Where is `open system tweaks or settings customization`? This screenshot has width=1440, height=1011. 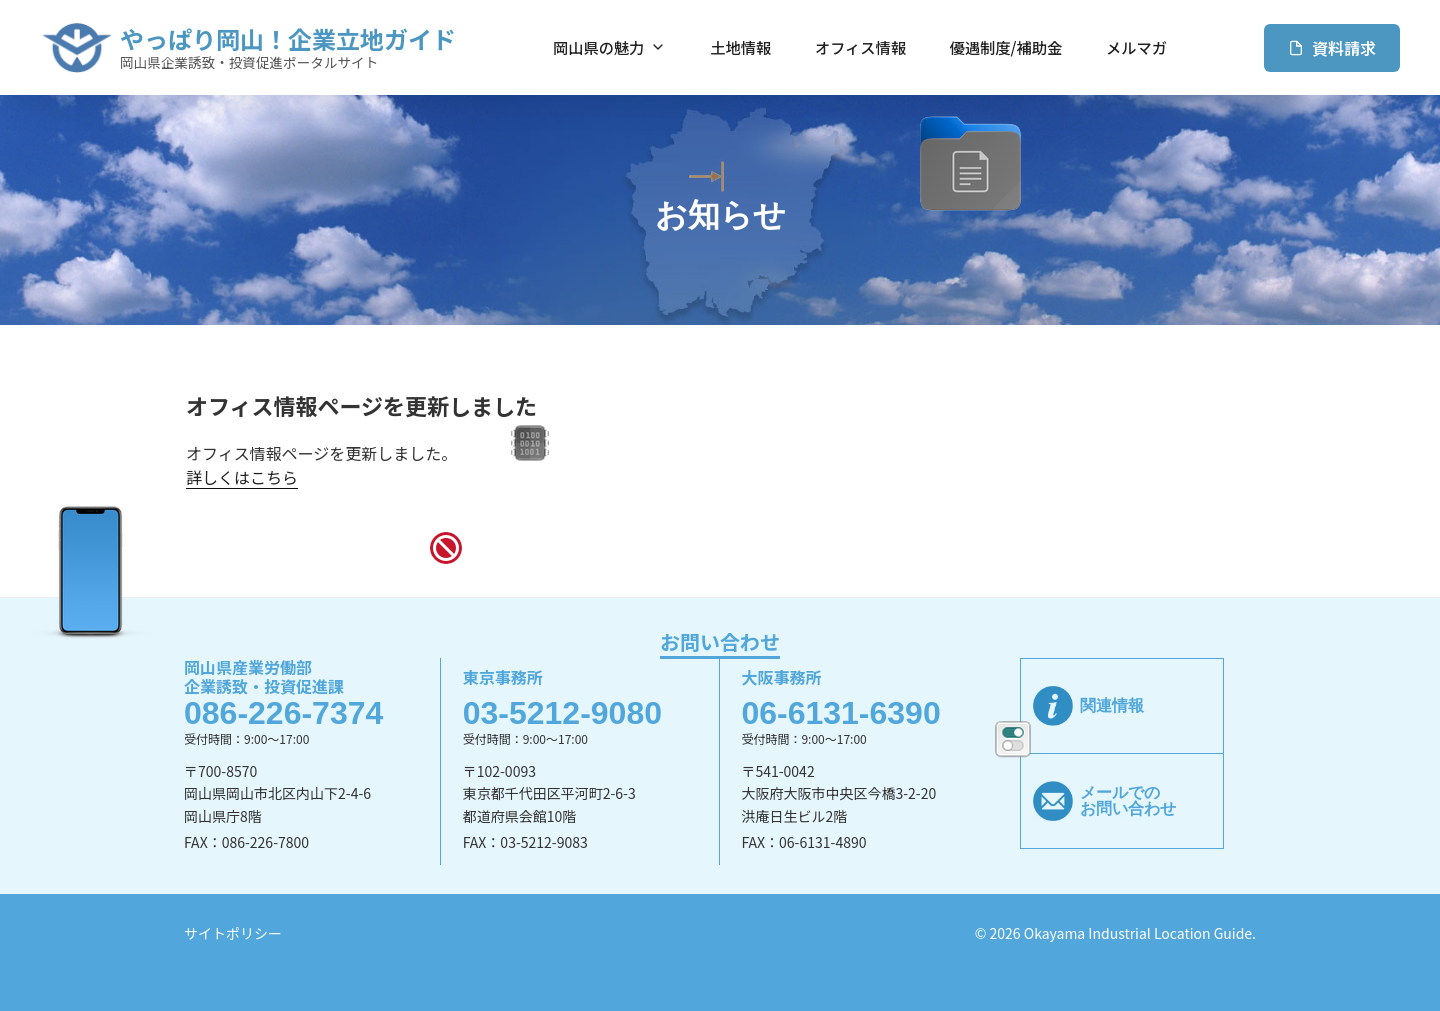
open system tweaks or settings customization is located at coordinates (1013, 739).